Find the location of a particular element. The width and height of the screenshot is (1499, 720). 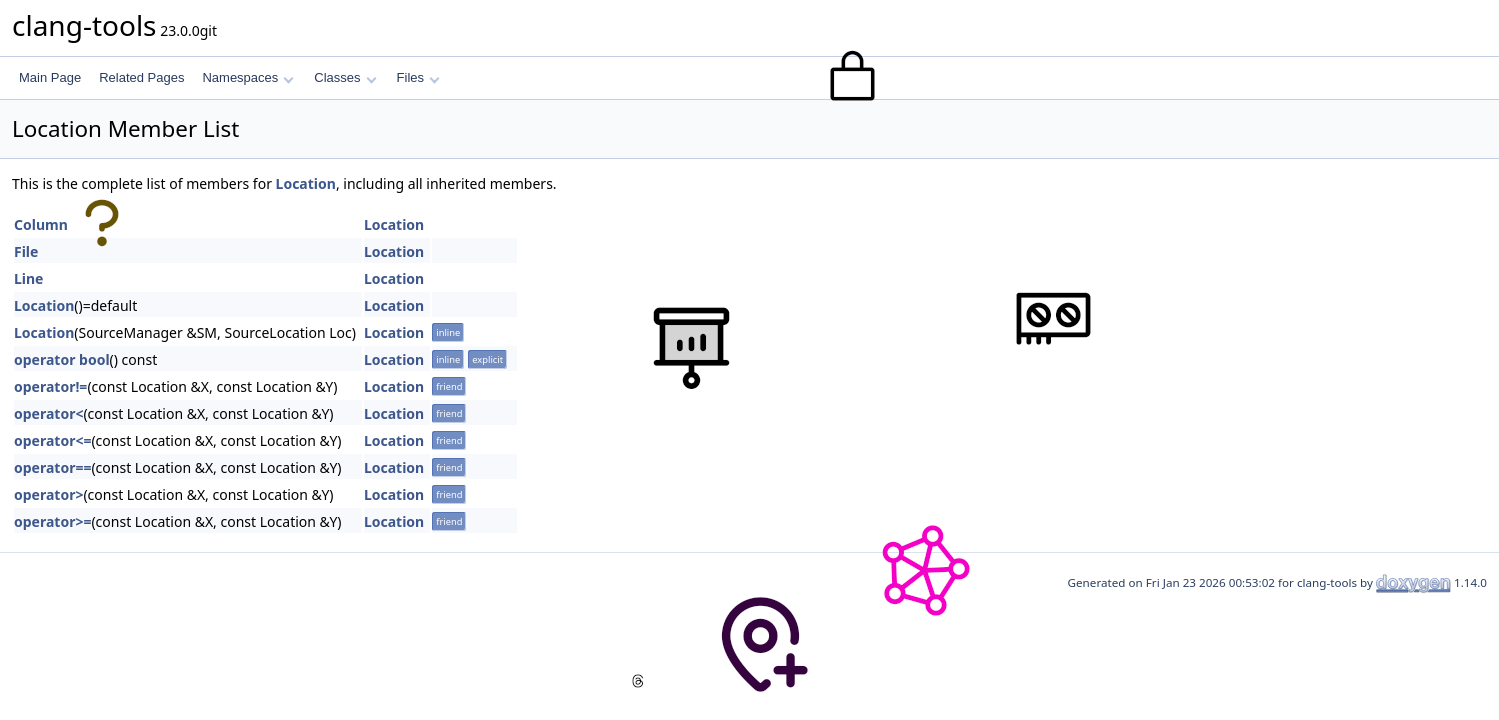

view presentation with chart data is located at coordinates (691, 342).